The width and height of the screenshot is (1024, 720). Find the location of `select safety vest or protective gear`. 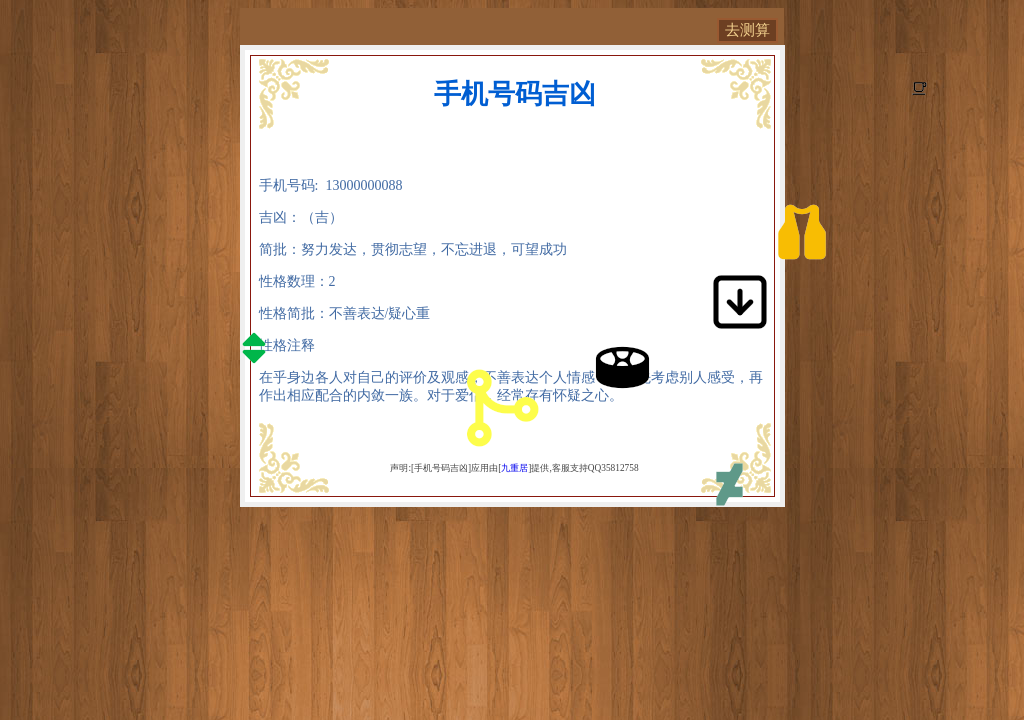

select safety vest or protective gear is located at coordinates (802, 232).